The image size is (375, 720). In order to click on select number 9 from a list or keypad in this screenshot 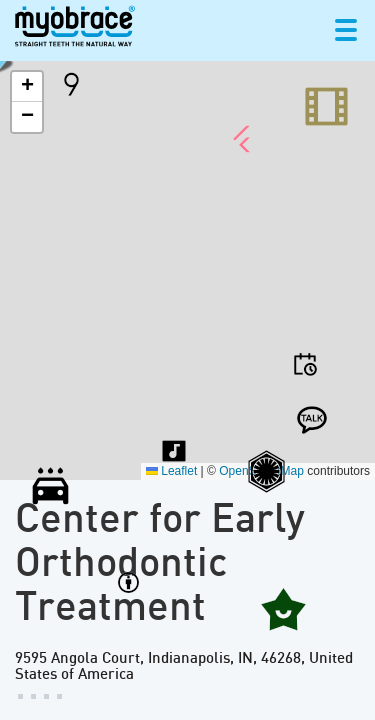, I will do `click(71, 84)`.